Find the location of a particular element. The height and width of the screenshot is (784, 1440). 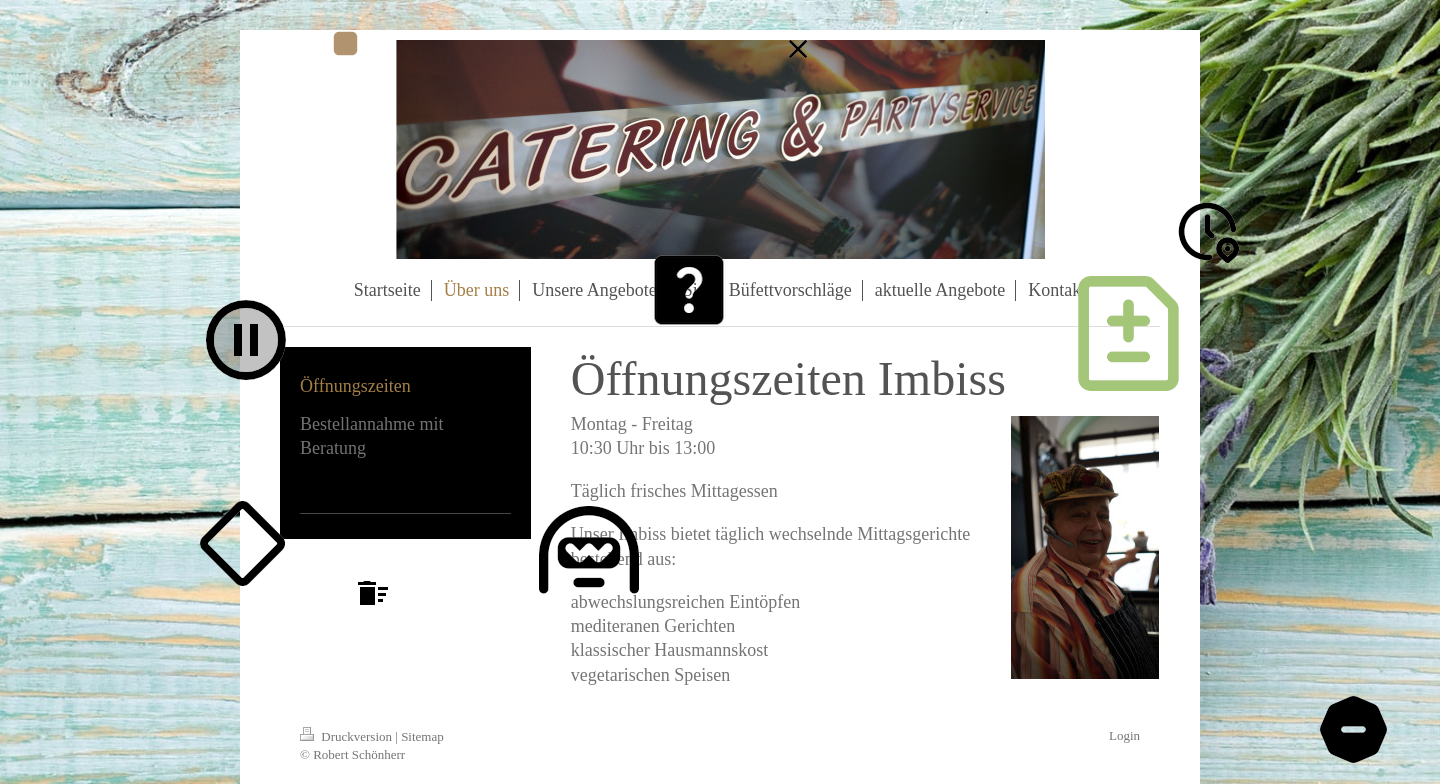

close or dismiss a dialog is located at coordinates (798, 49).